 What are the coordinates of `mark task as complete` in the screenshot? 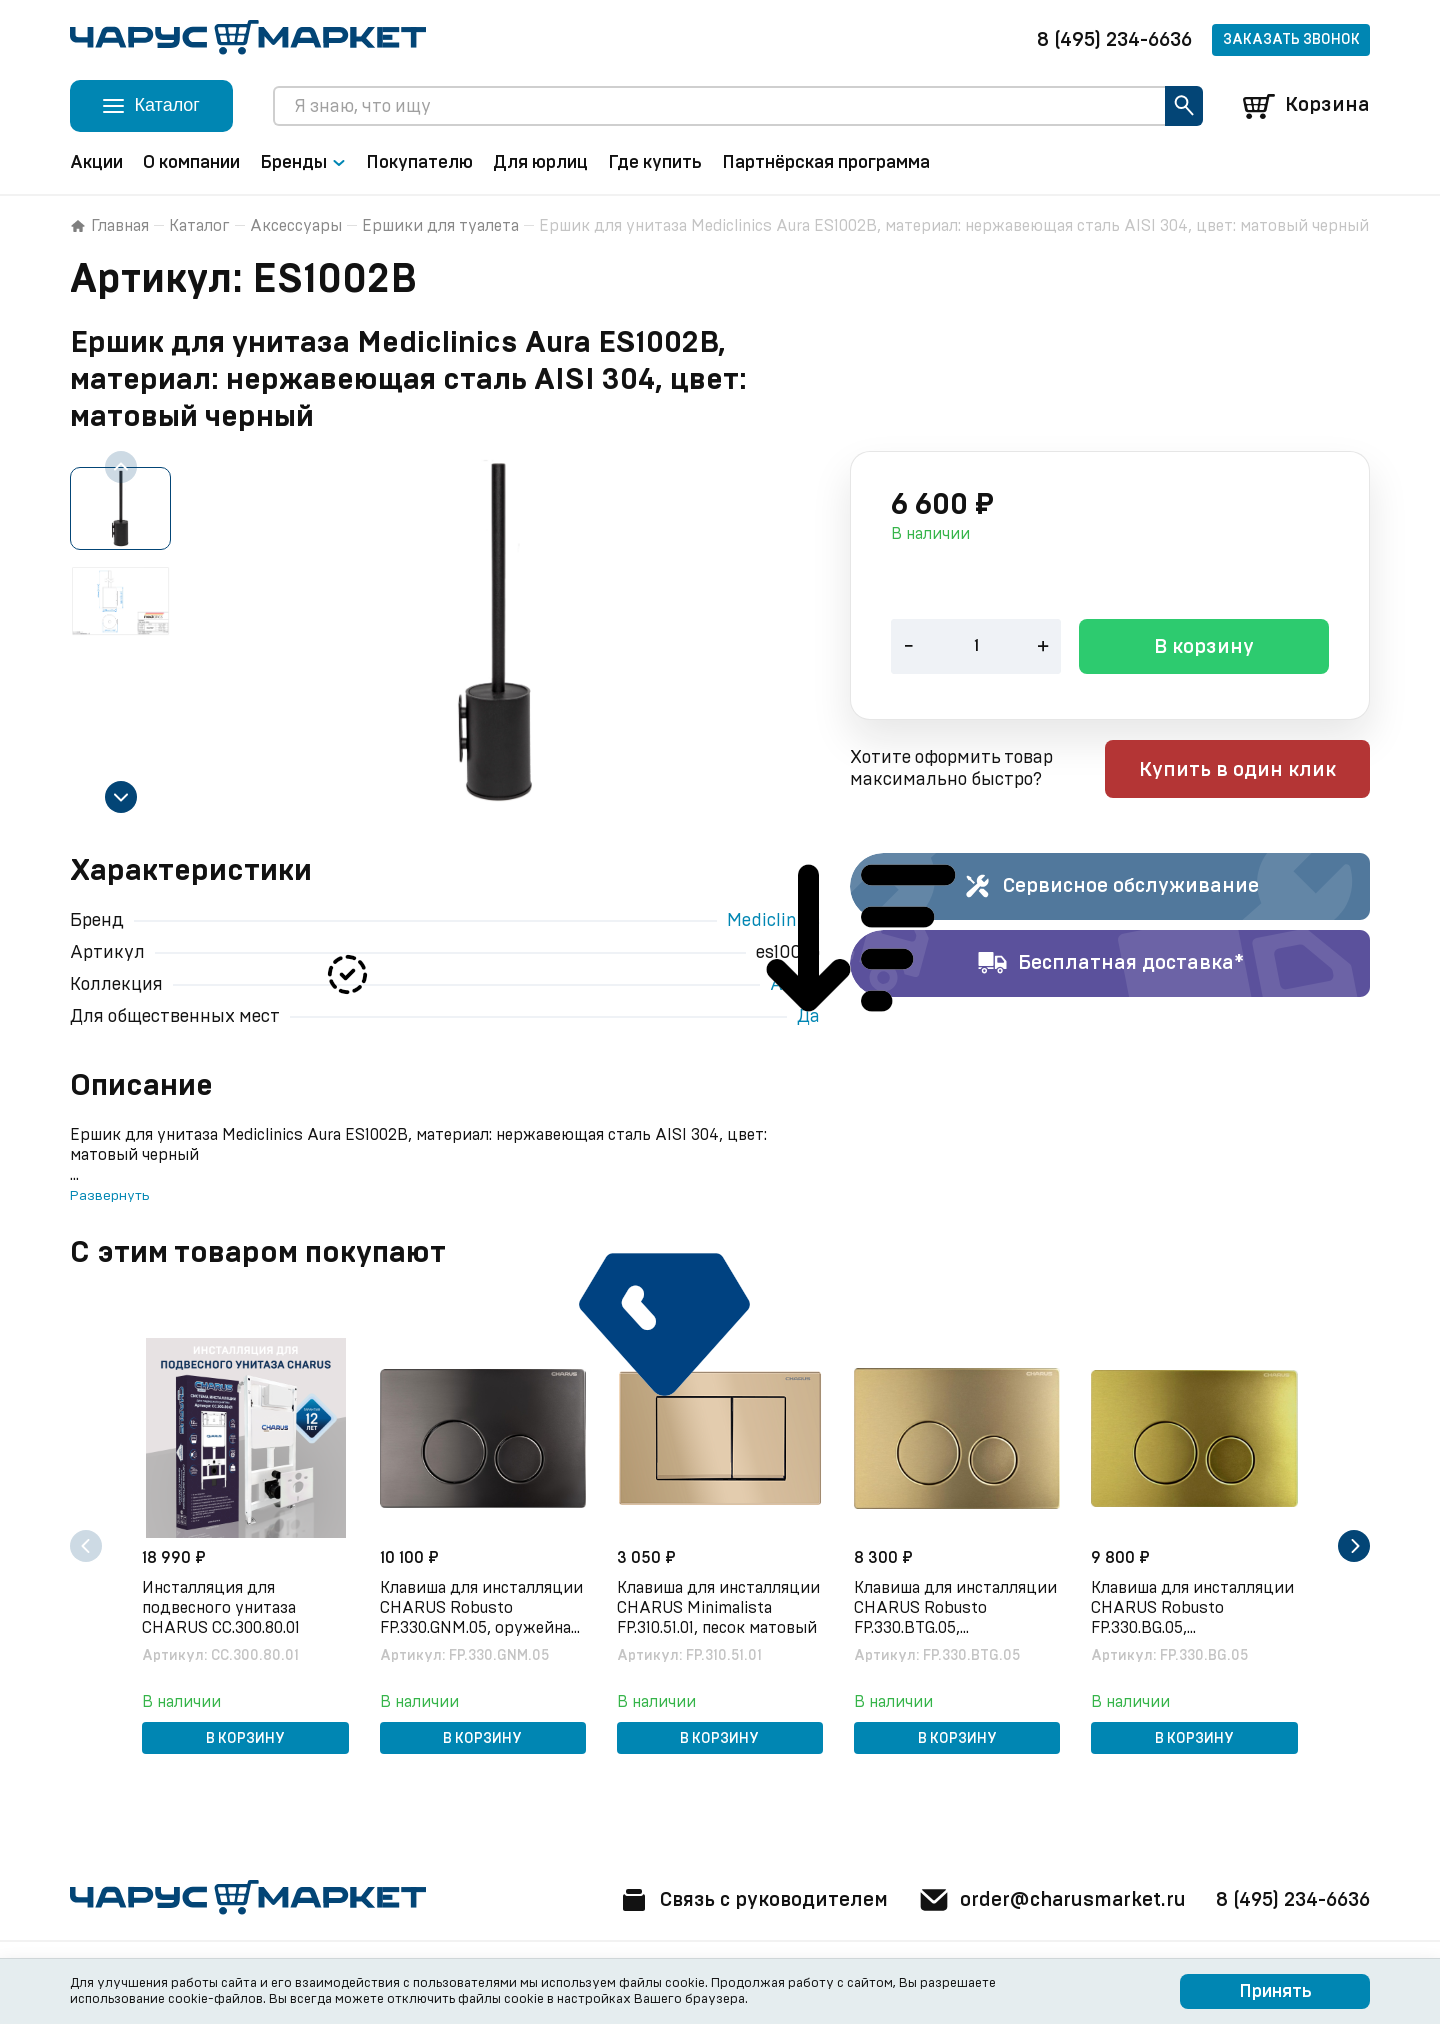 It's located at (347, 974).